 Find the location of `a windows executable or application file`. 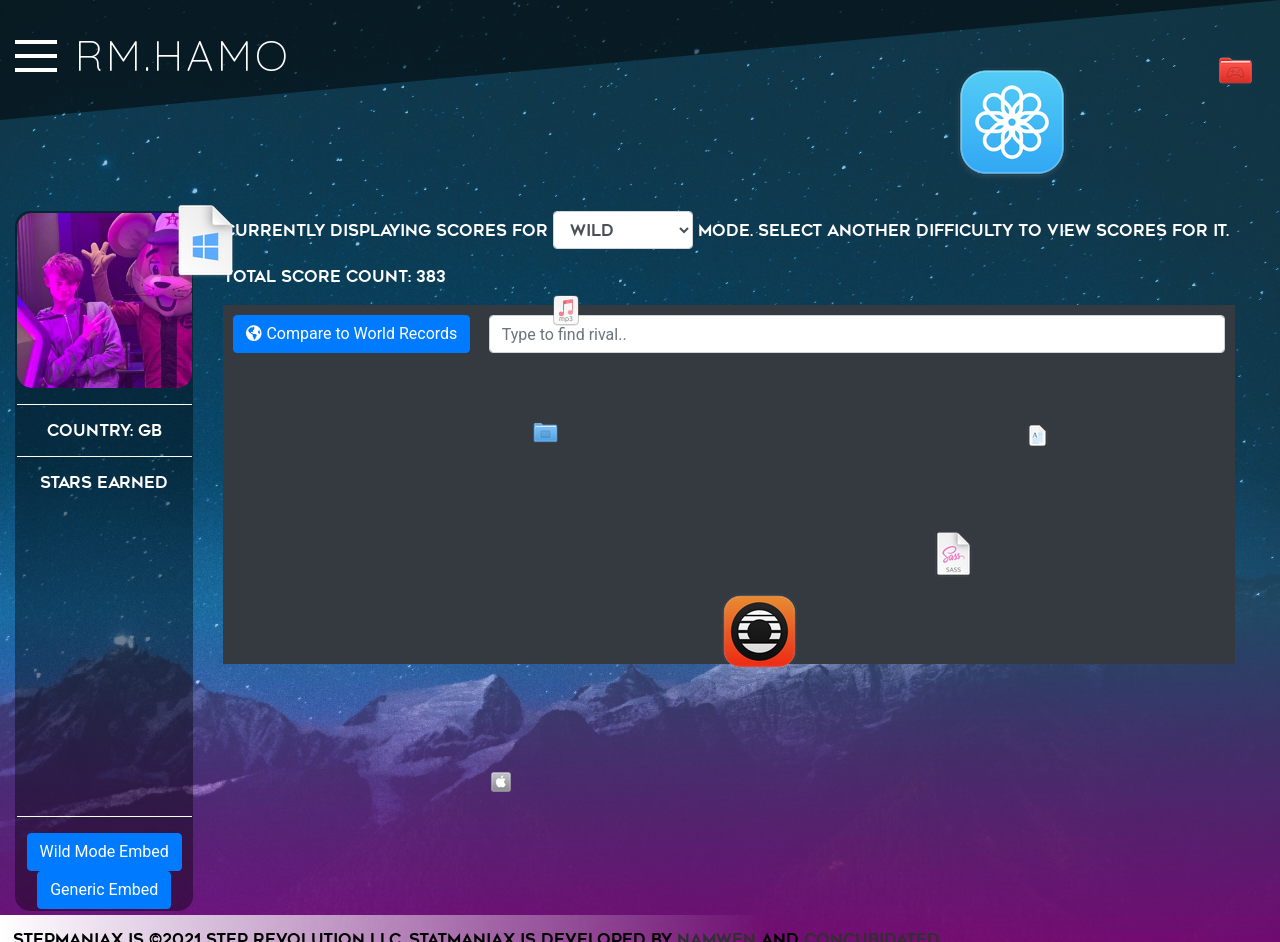

a windows executable or application file is located at coordinates (205, 241).